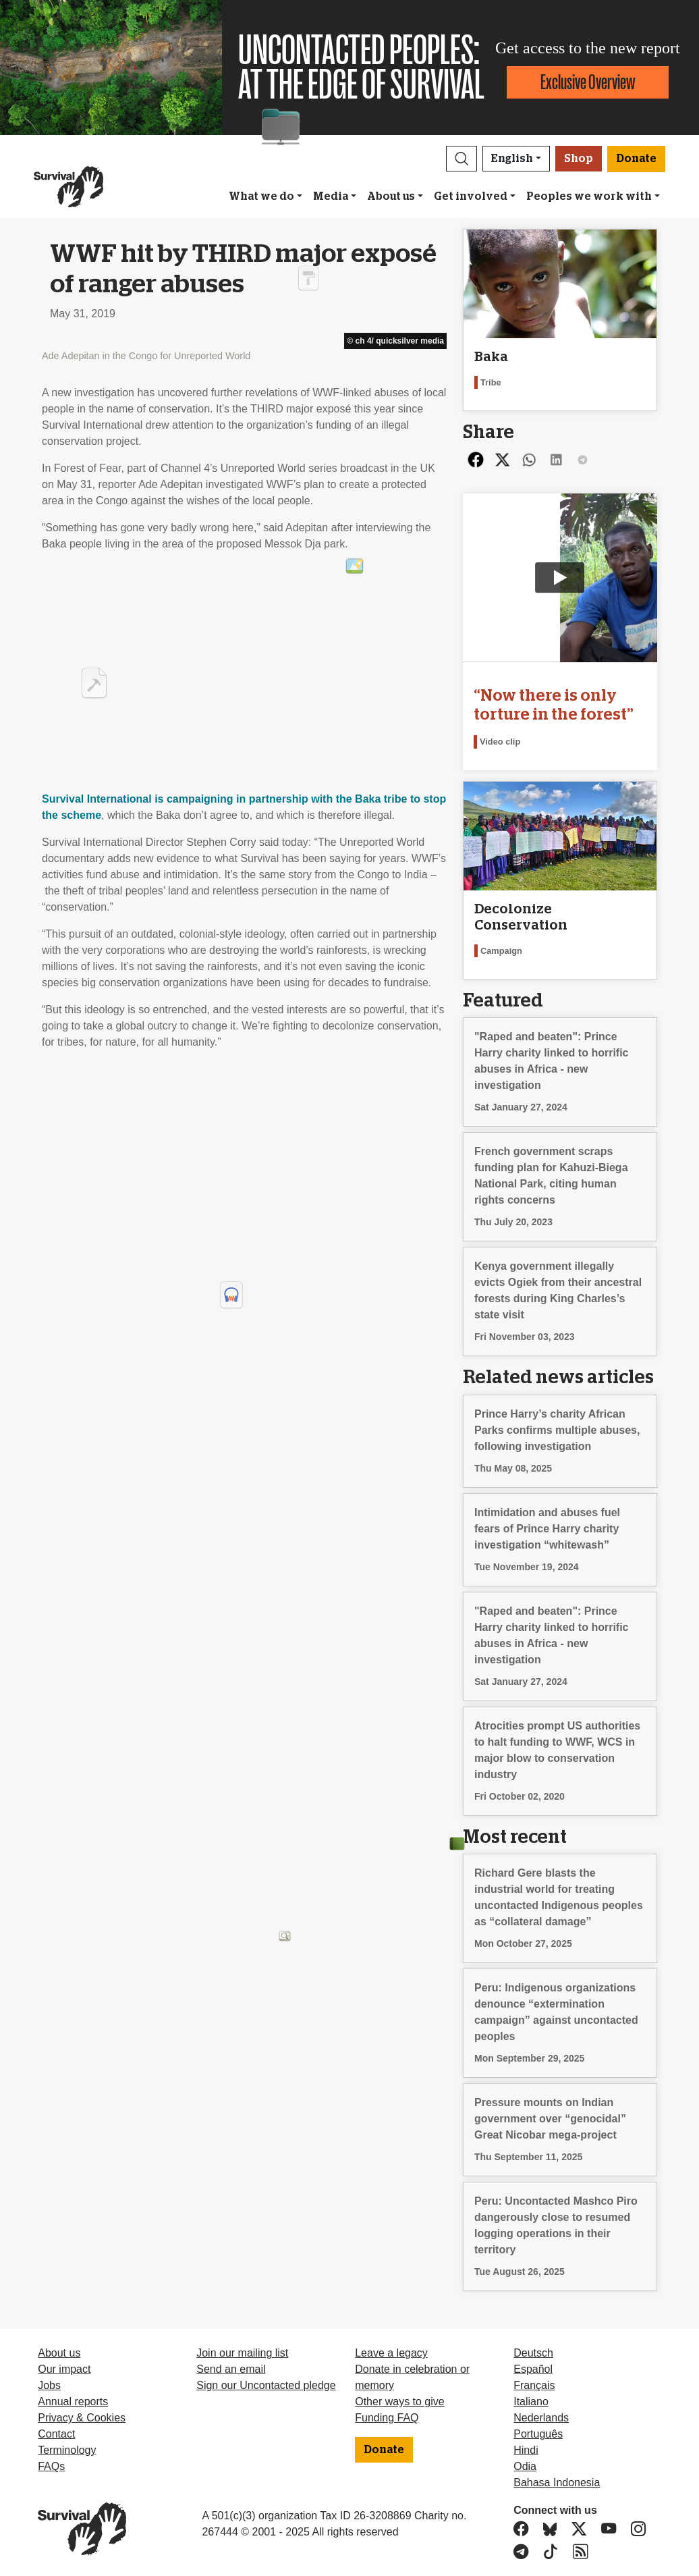 The image size is (699, 2576). What do you see at coordinates (308, 278) in the screenshot?
I see `open a theme configuration file` at bounding box center [308, 278].